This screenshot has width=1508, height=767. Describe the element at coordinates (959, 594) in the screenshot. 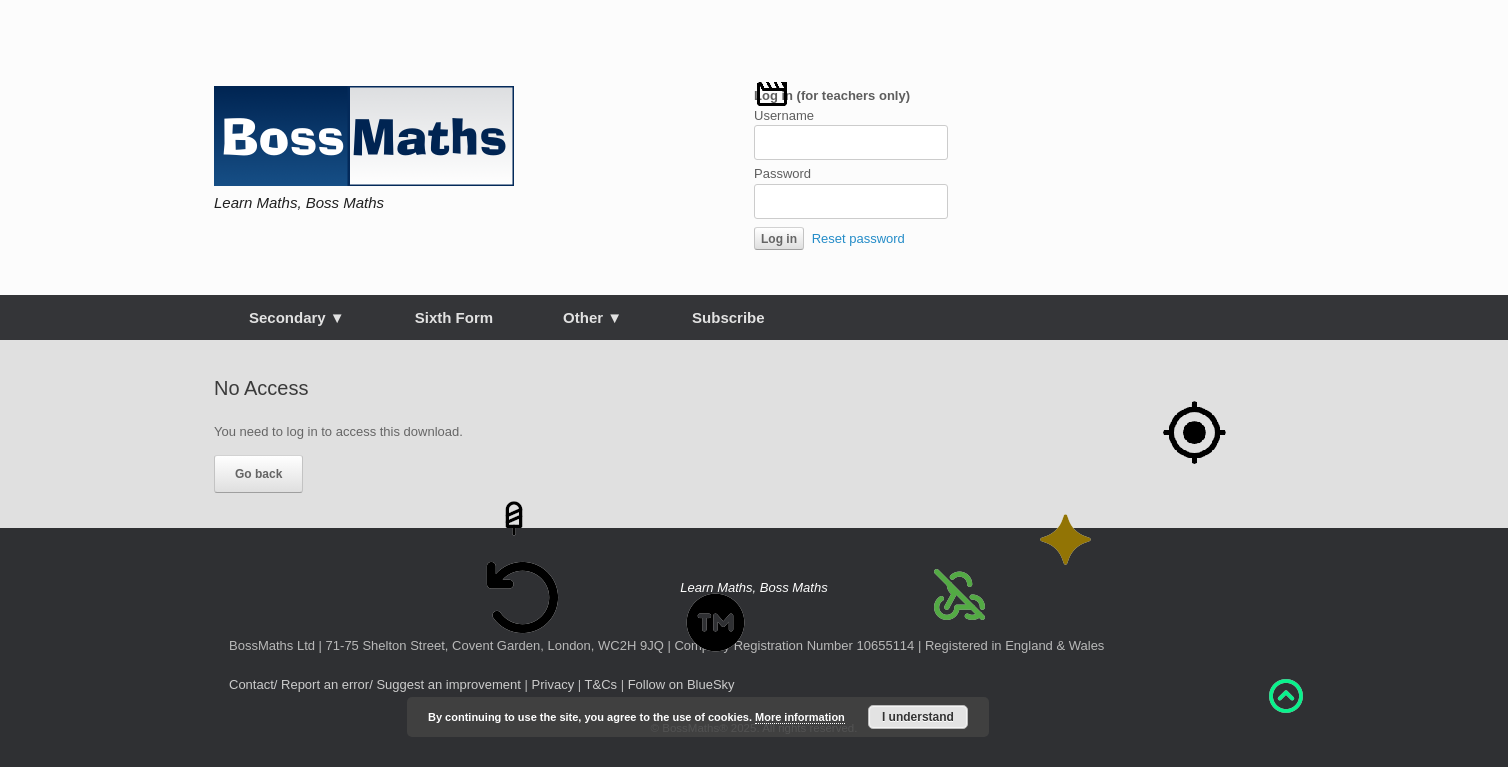

I see `webhook integration disabled` at that location.